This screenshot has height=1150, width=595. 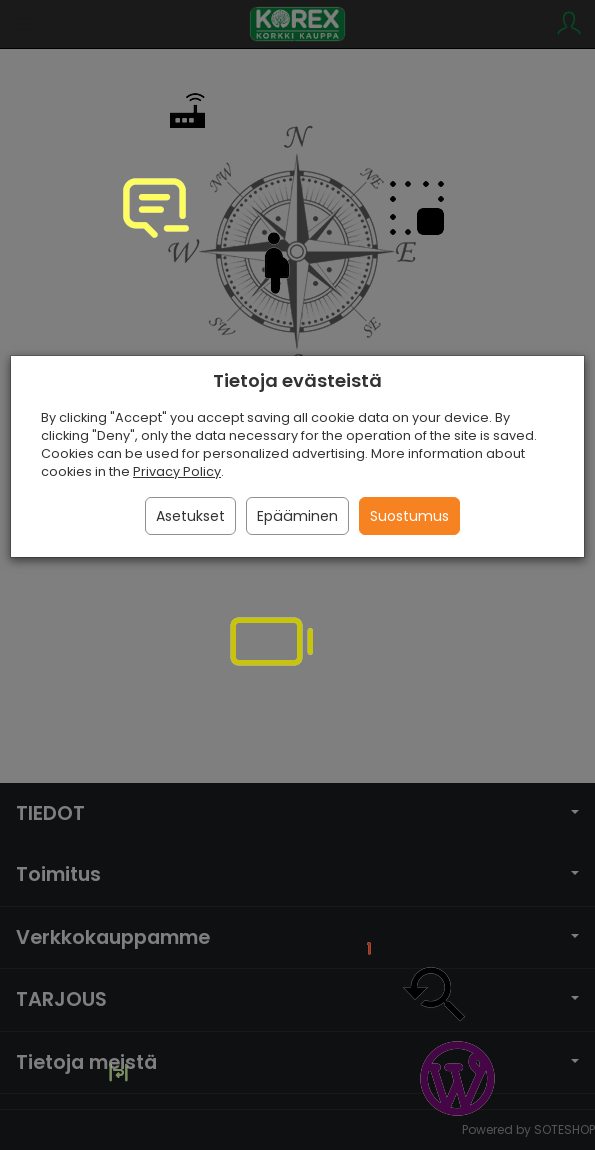 I want to click on link to wordpress site or blog, so click(x=457, y=1078).